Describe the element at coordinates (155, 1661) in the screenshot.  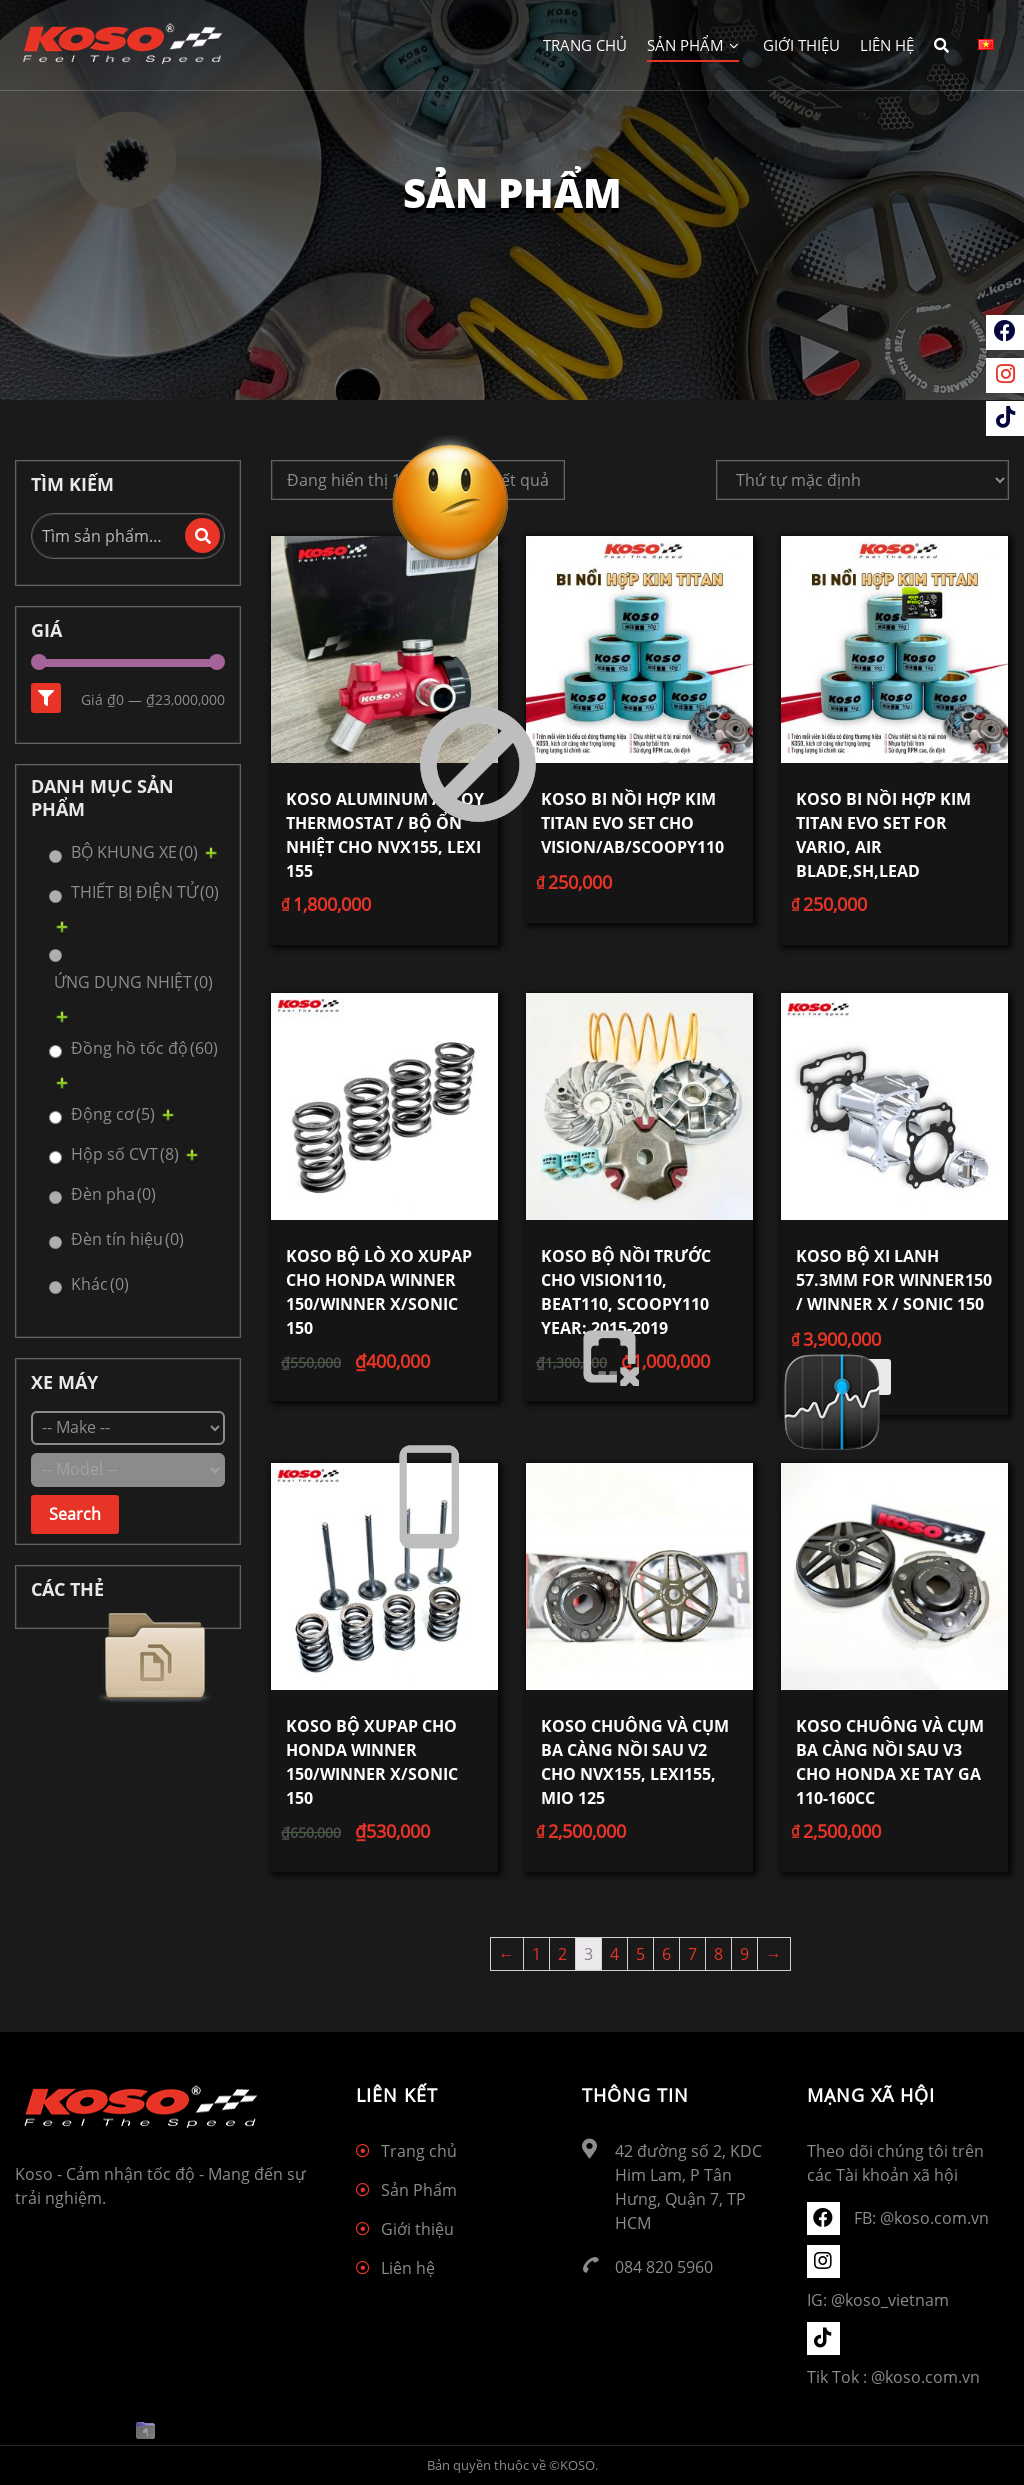
I see `open your documents folder` at that location.